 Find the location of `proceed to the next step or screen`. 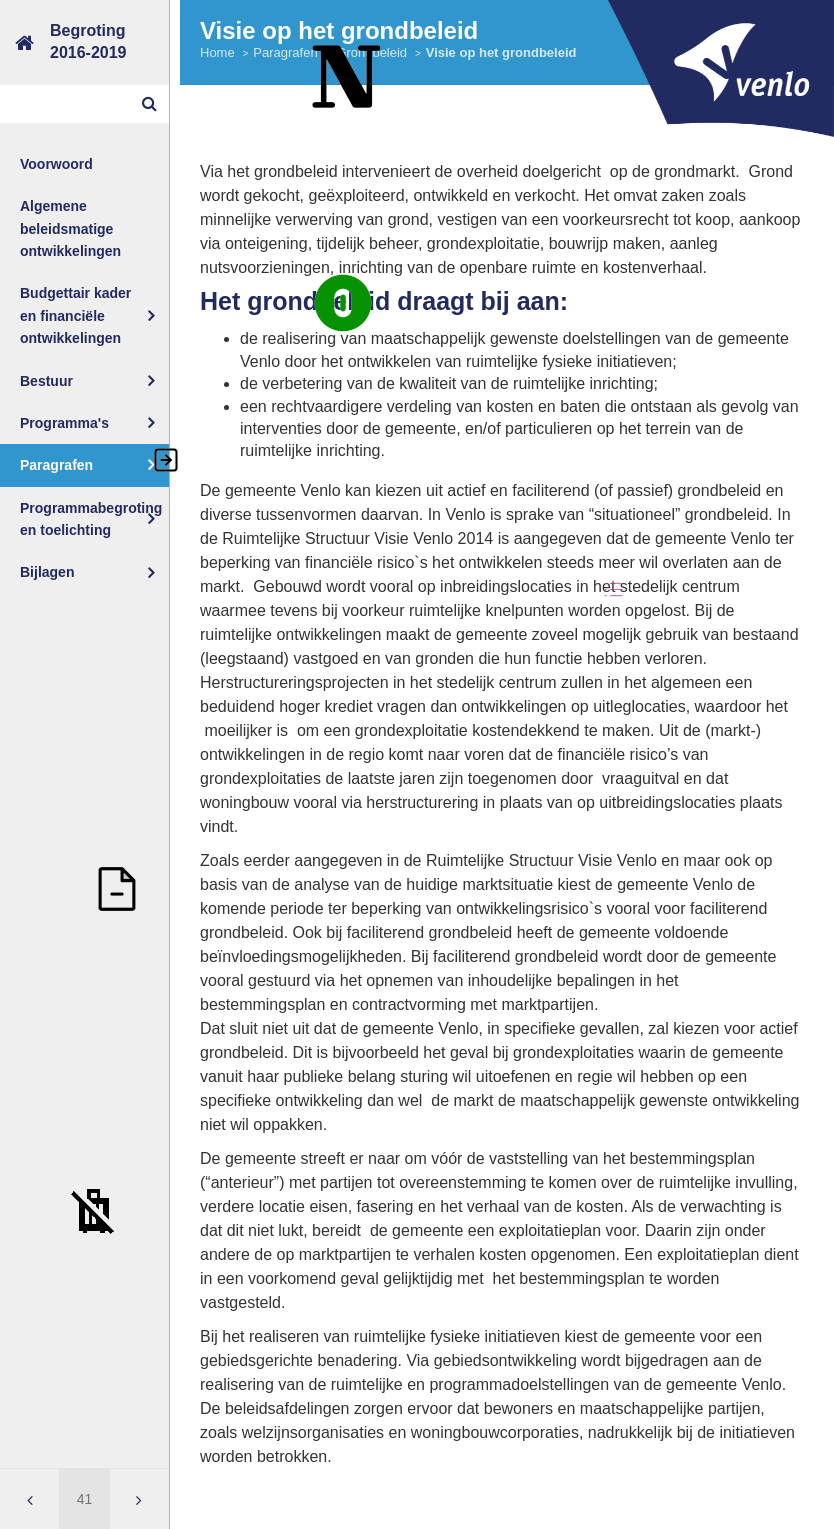

proceed to the next step or screen is located at coordinates (166, 460).